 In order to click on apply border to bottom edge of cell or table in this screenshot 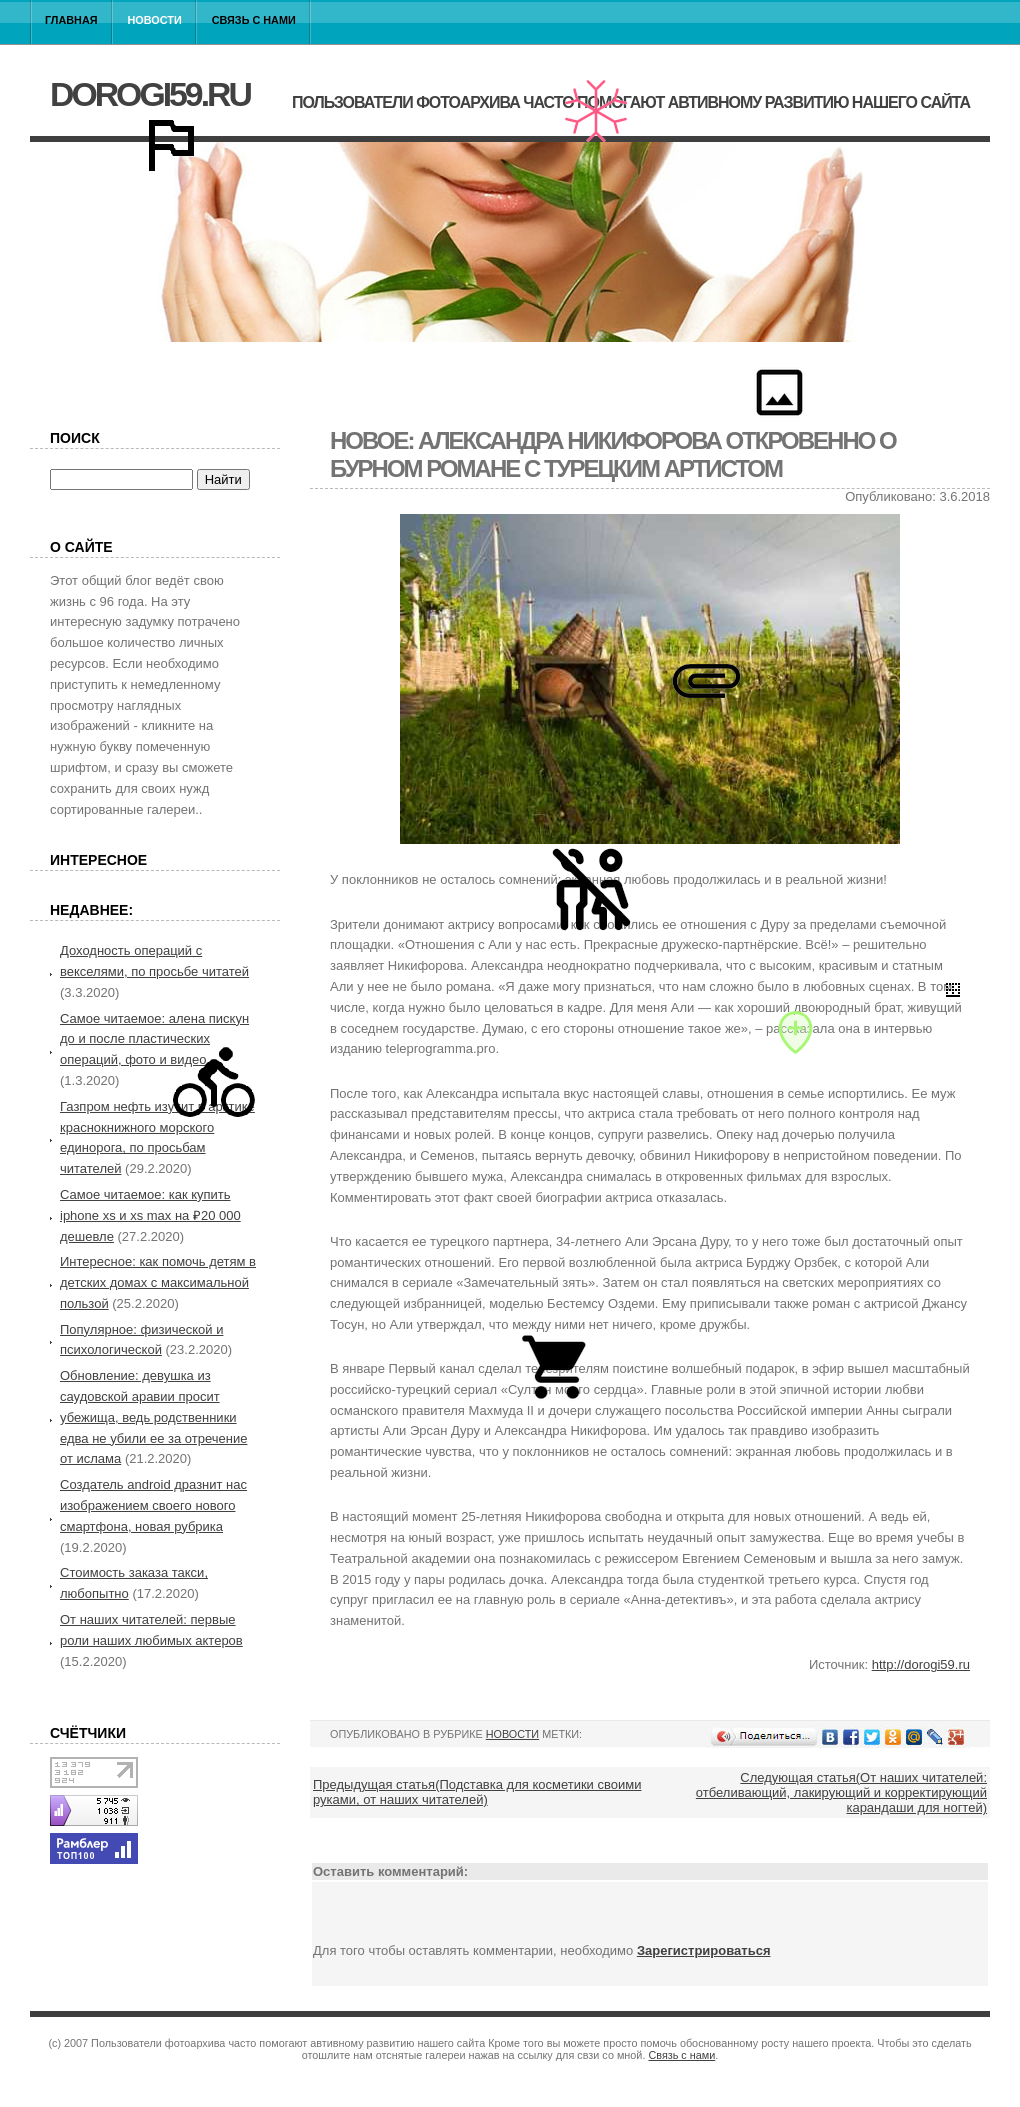, I will do `click(953, 990)`.